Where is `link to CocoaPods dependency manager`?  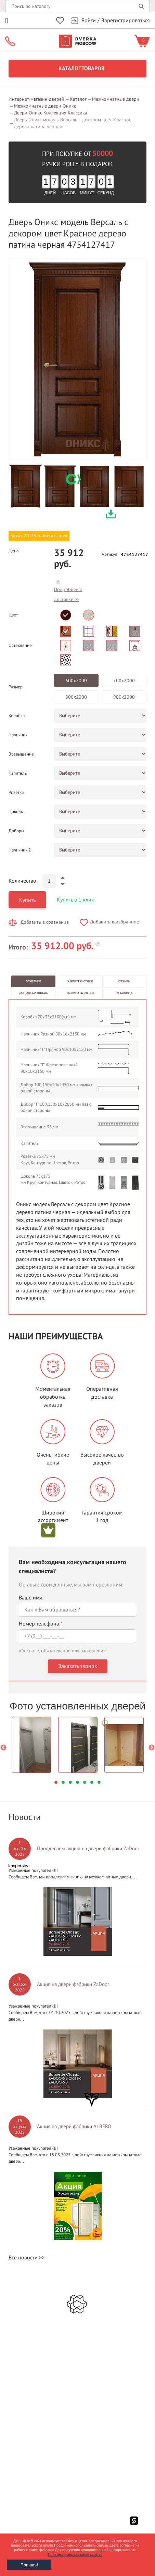 link to CocoaPods dependency manager is located at coordinates (73, 479).